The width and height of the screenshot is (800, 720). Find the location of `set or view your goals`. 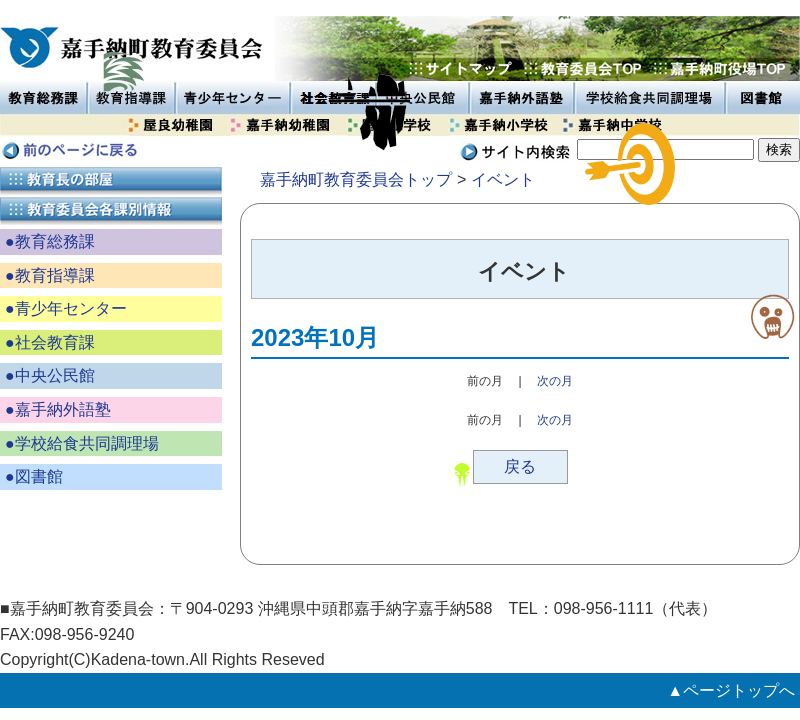

set or view your goals is located at coordinates (630, 164).